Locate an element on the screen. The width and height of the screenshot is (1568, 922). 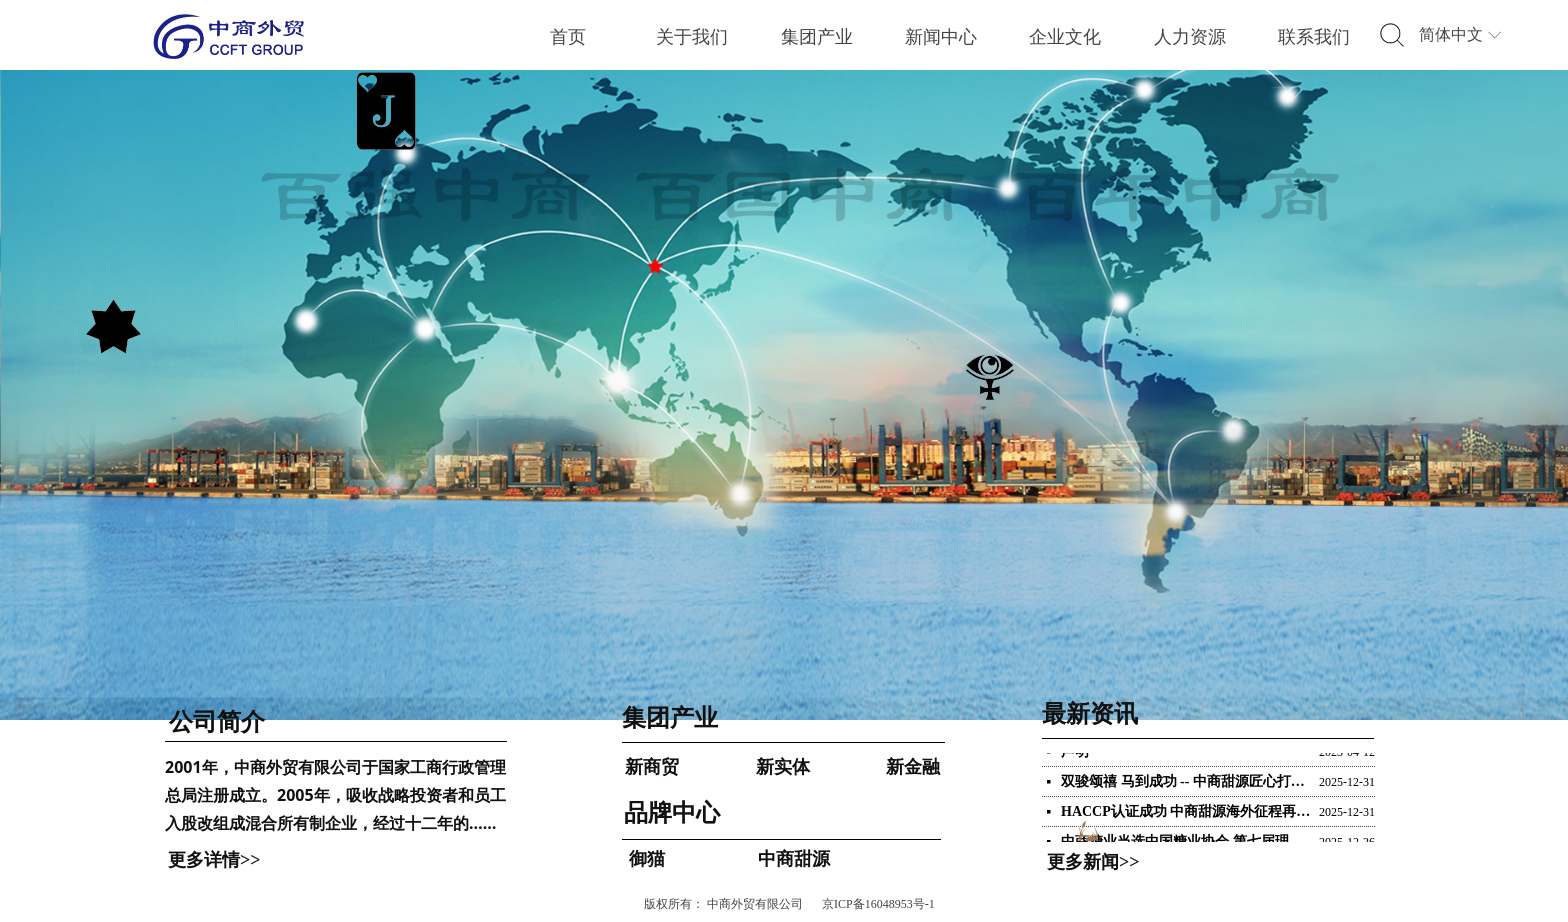
jack of hearts playing card is located at coordinates (386, 111).